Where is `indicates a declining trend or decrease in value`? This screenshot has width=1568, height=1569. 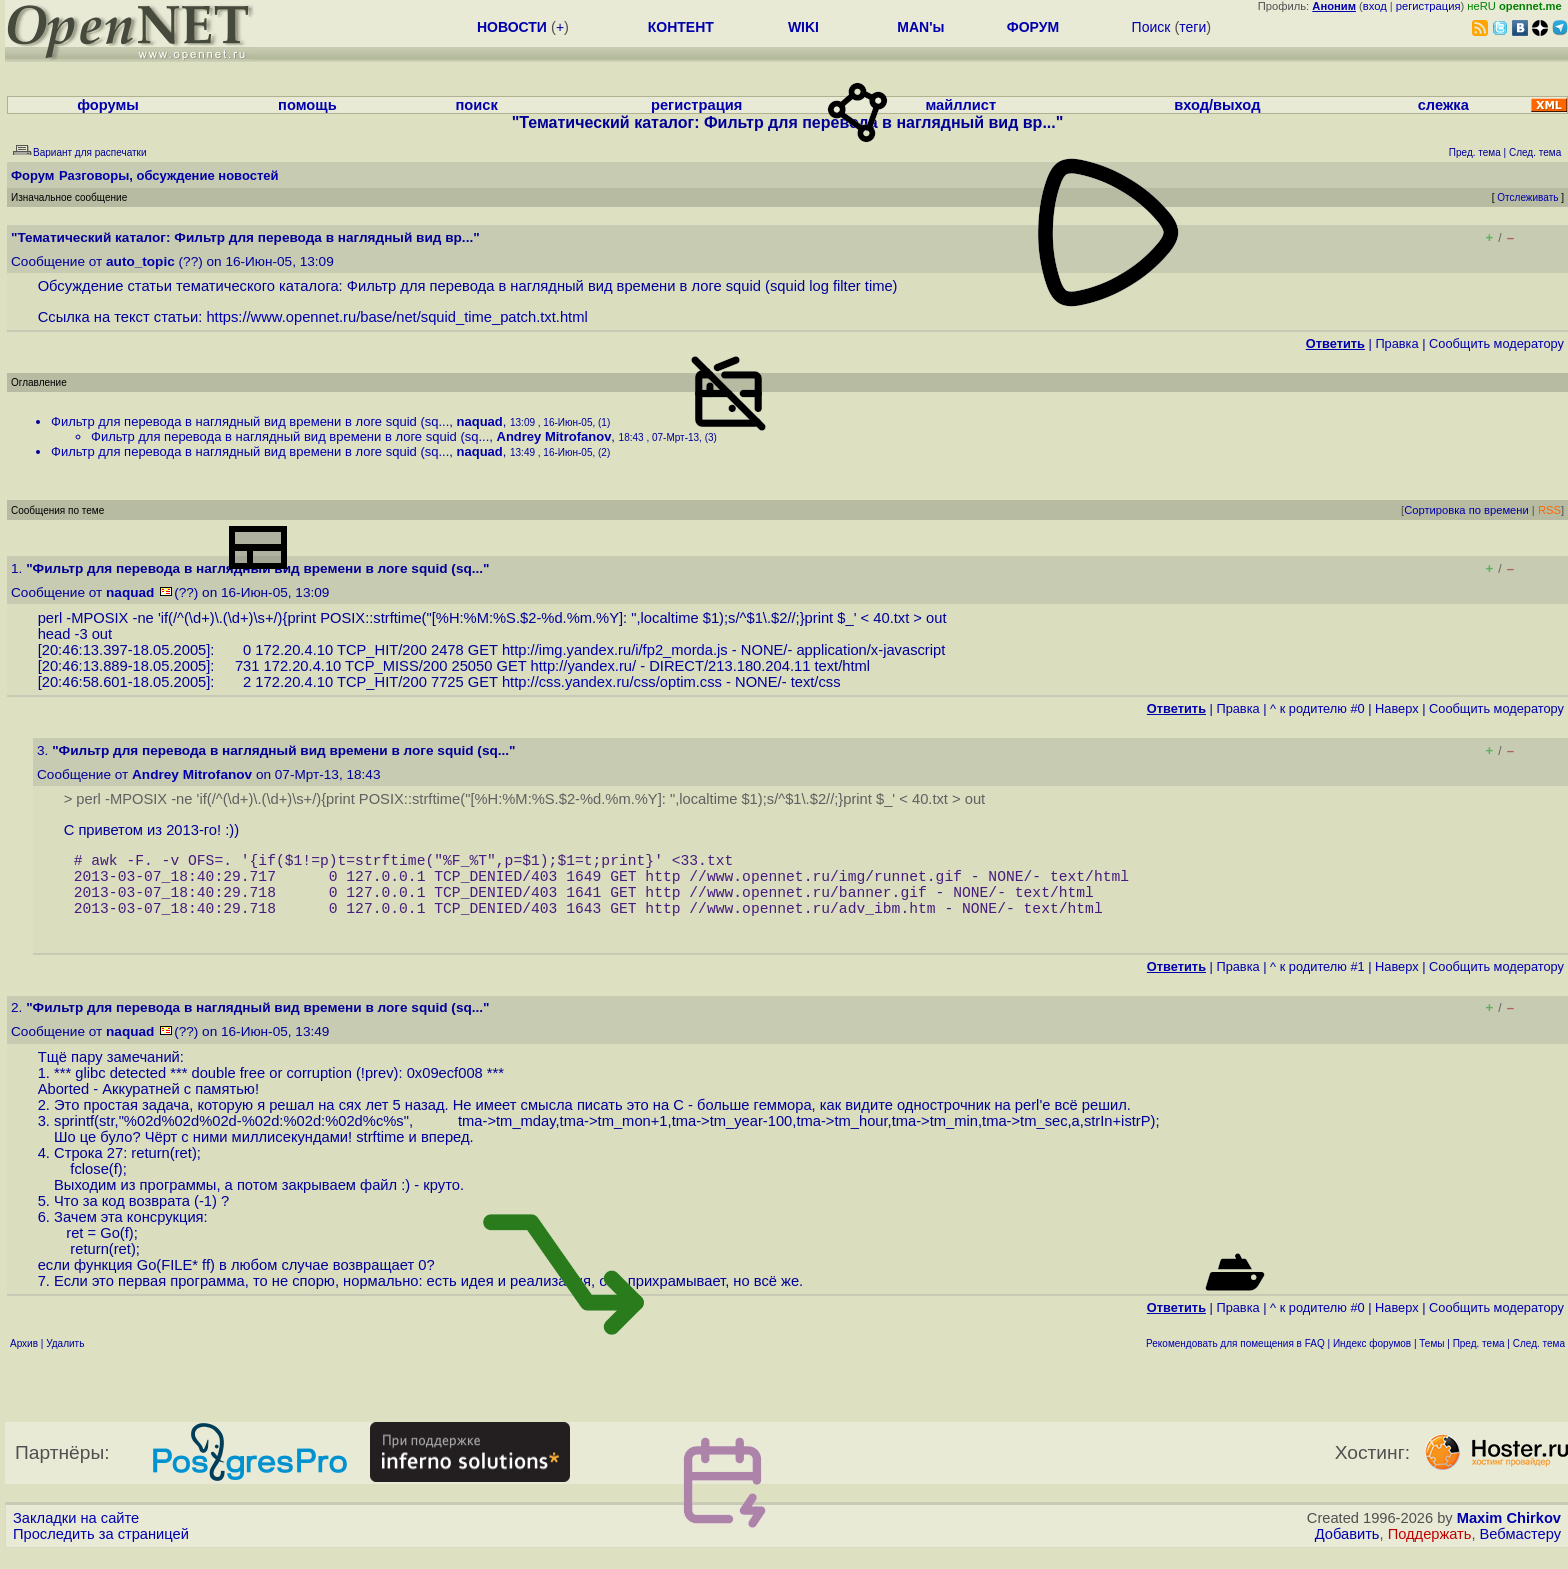
indicates a declining trend or decrease in value is located at coordinates (563, 1270).